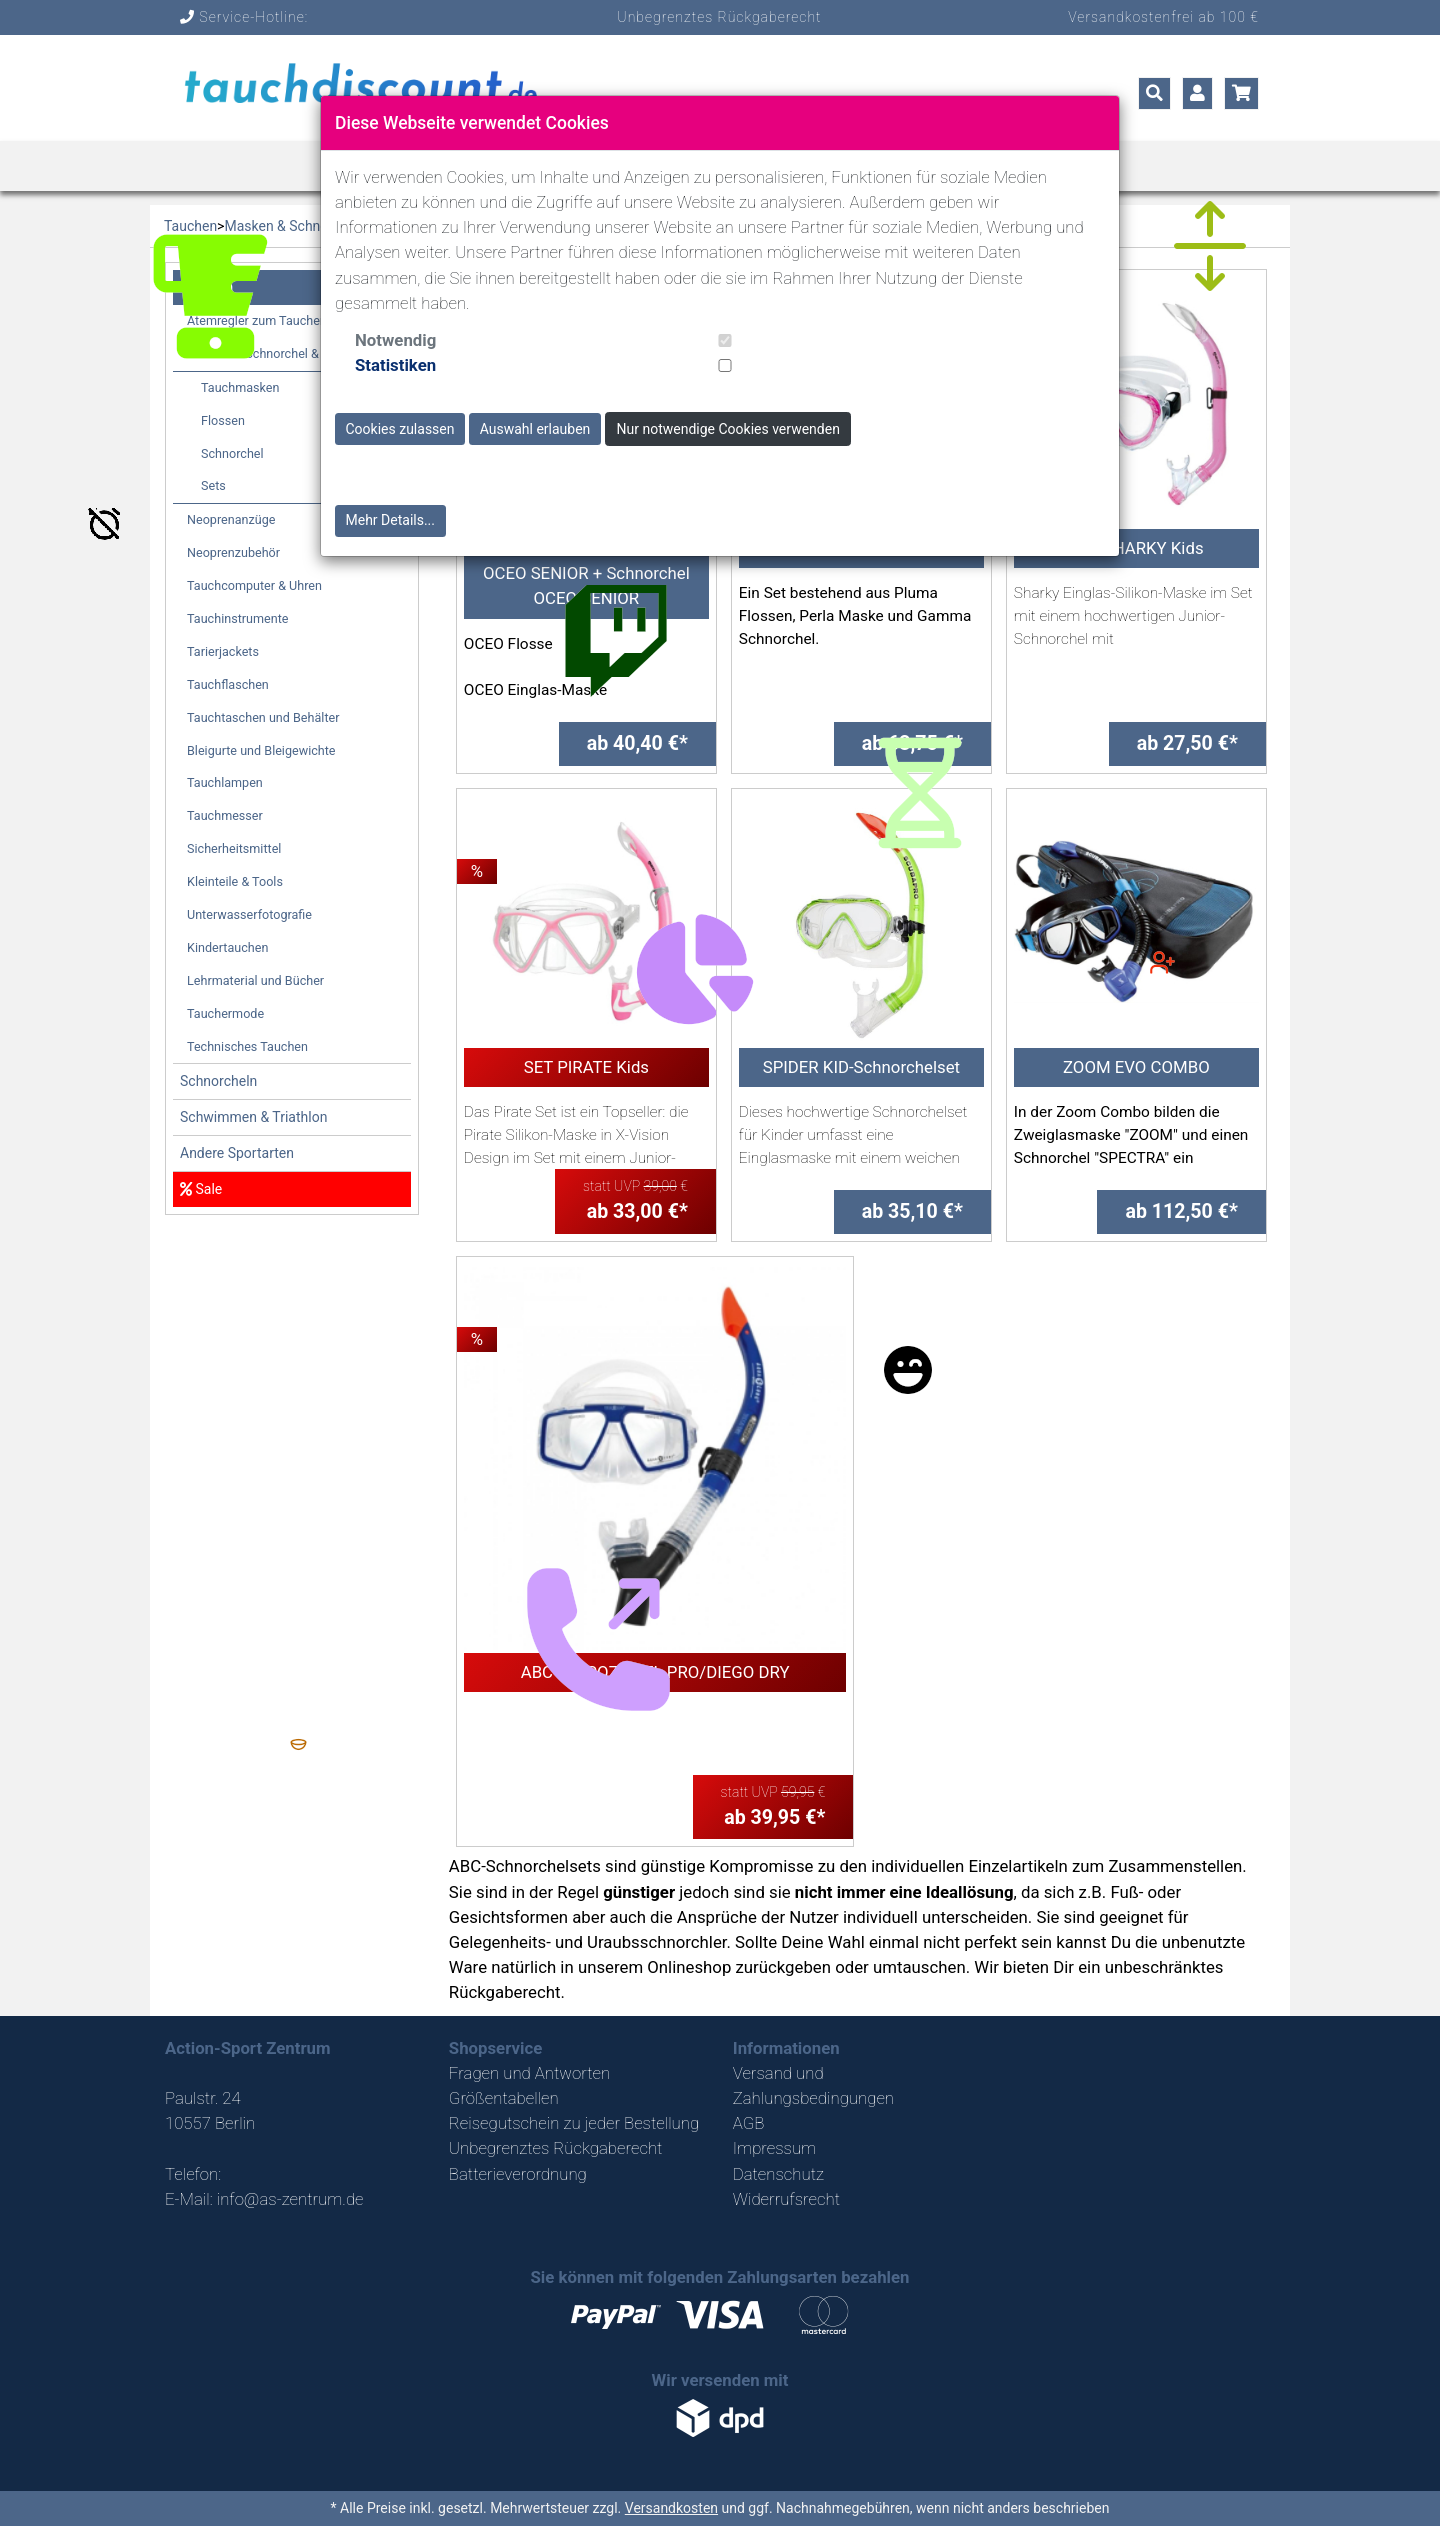 This screenshot has height=2526, width=1440. What do you see at coordinates (908, 1370) in the screenshot?
I see `add a fun or playful reaction to a message` at bounding box center [908, 1370].